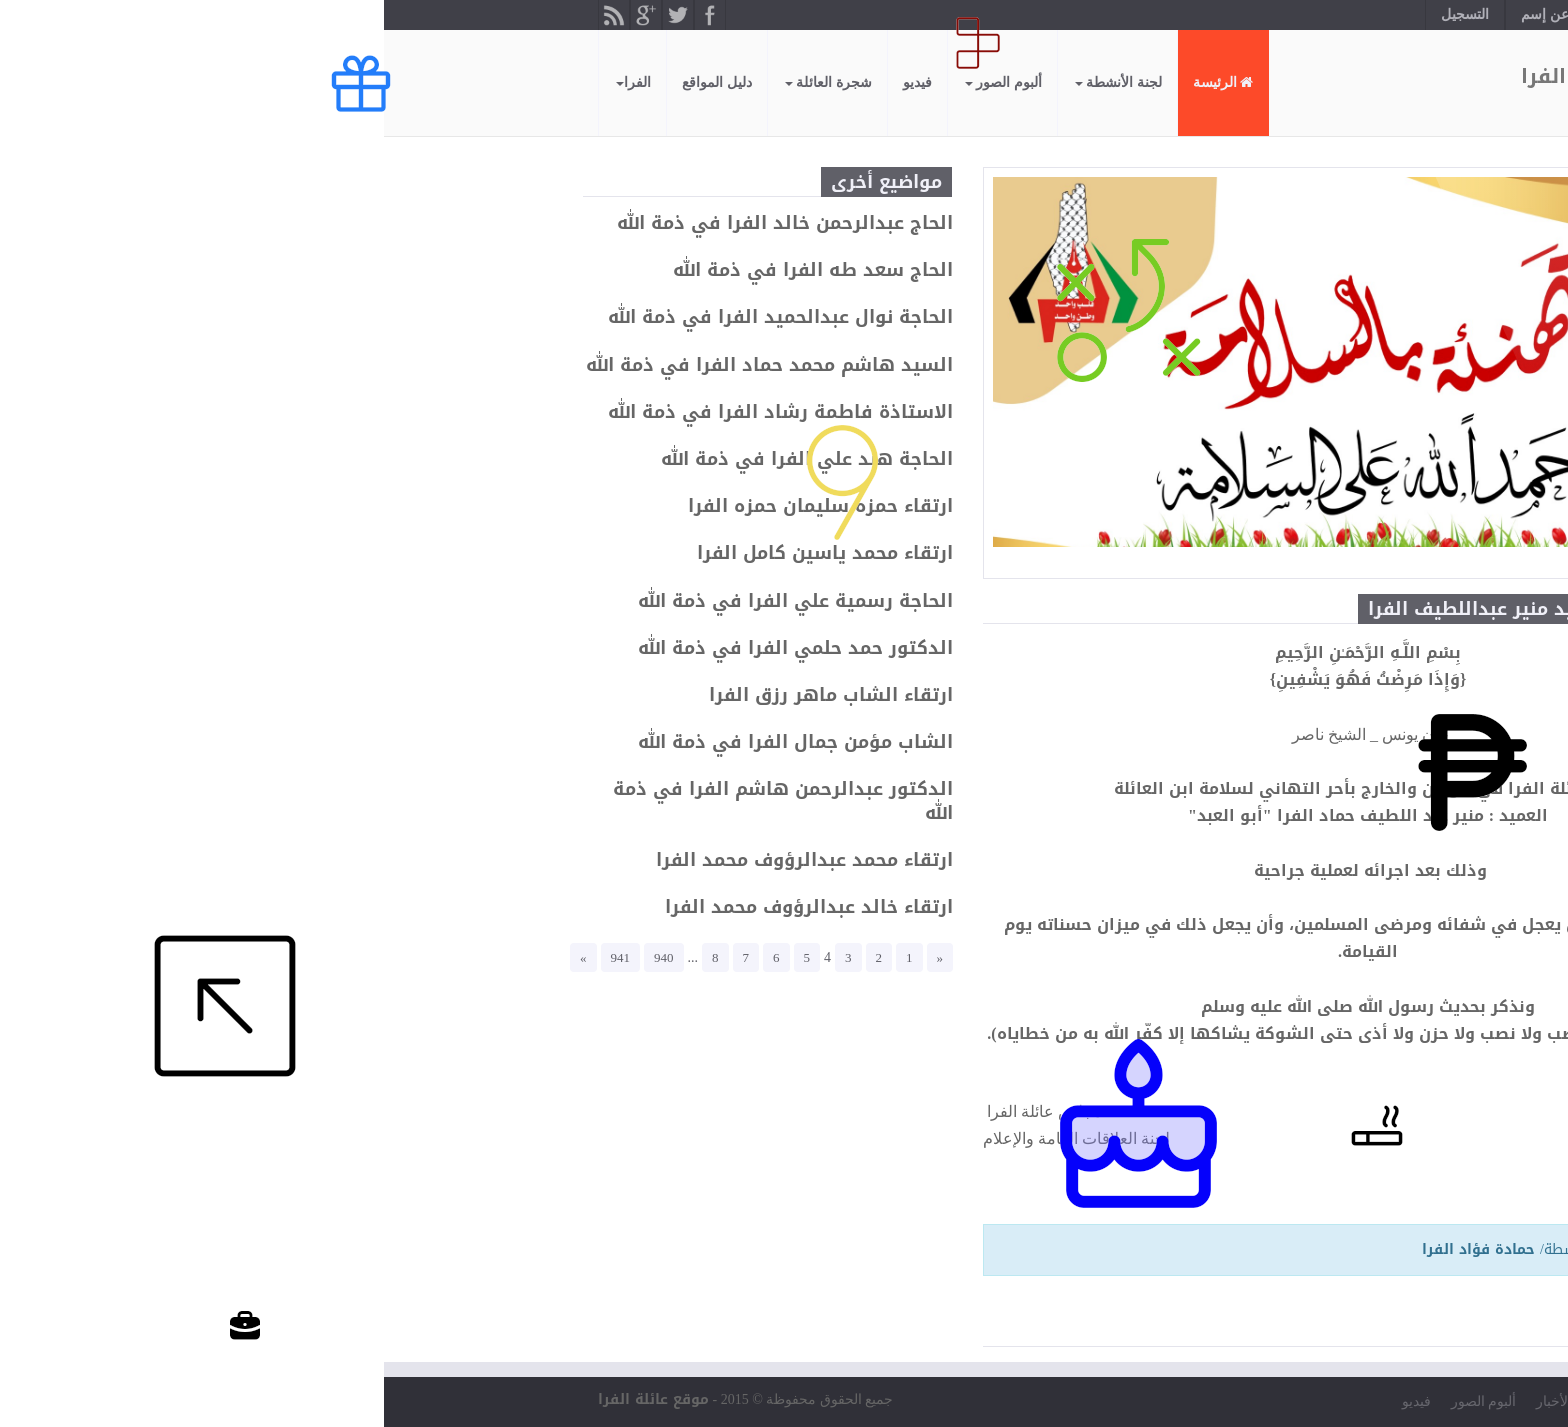 The height and width of the screenshot is (1427, 1568). Describe the element at coordinates (974, 43) in the screenshot. I see `open replit coding environment` at that location.